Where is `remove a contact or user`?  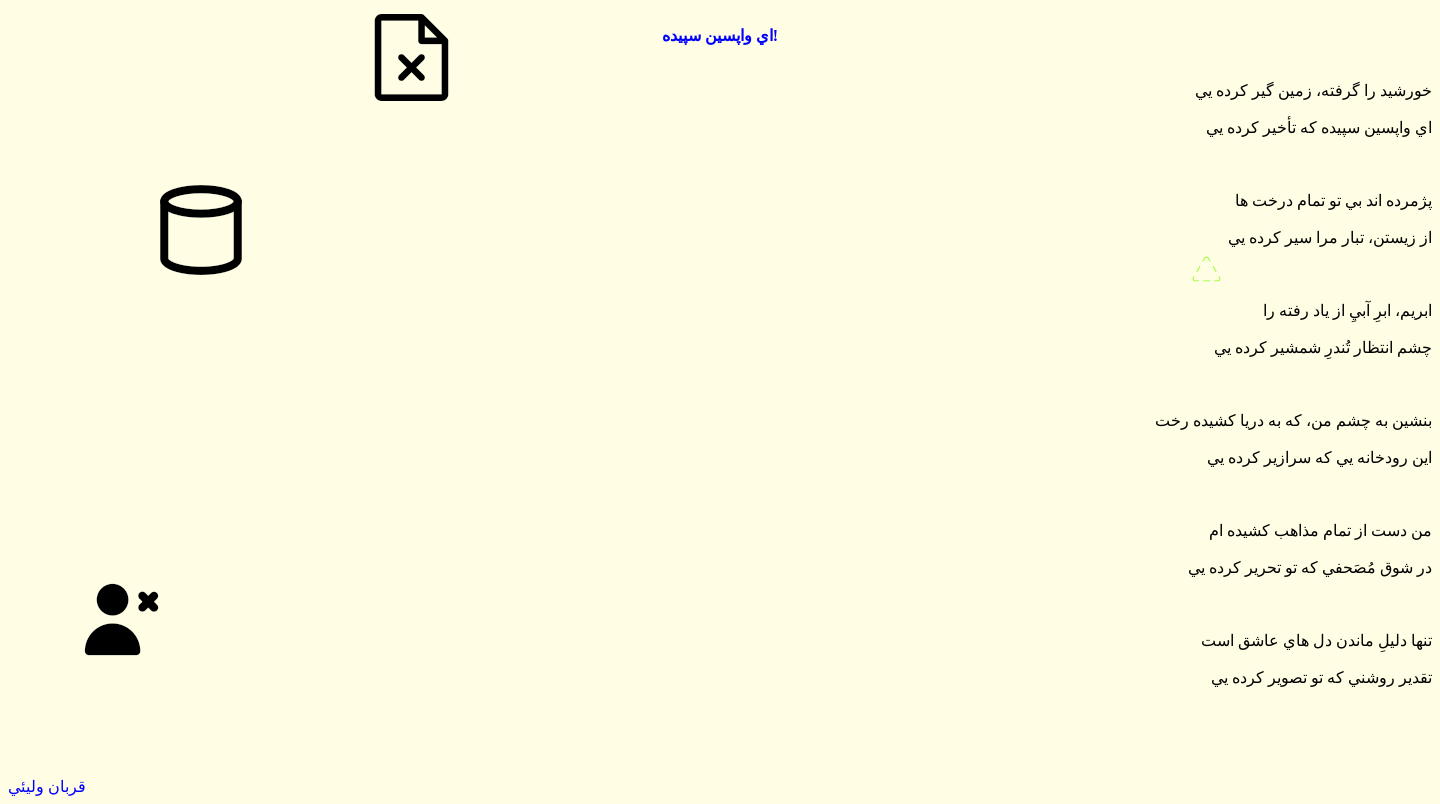
remove a contact or user is located at coordinates (120, 619).